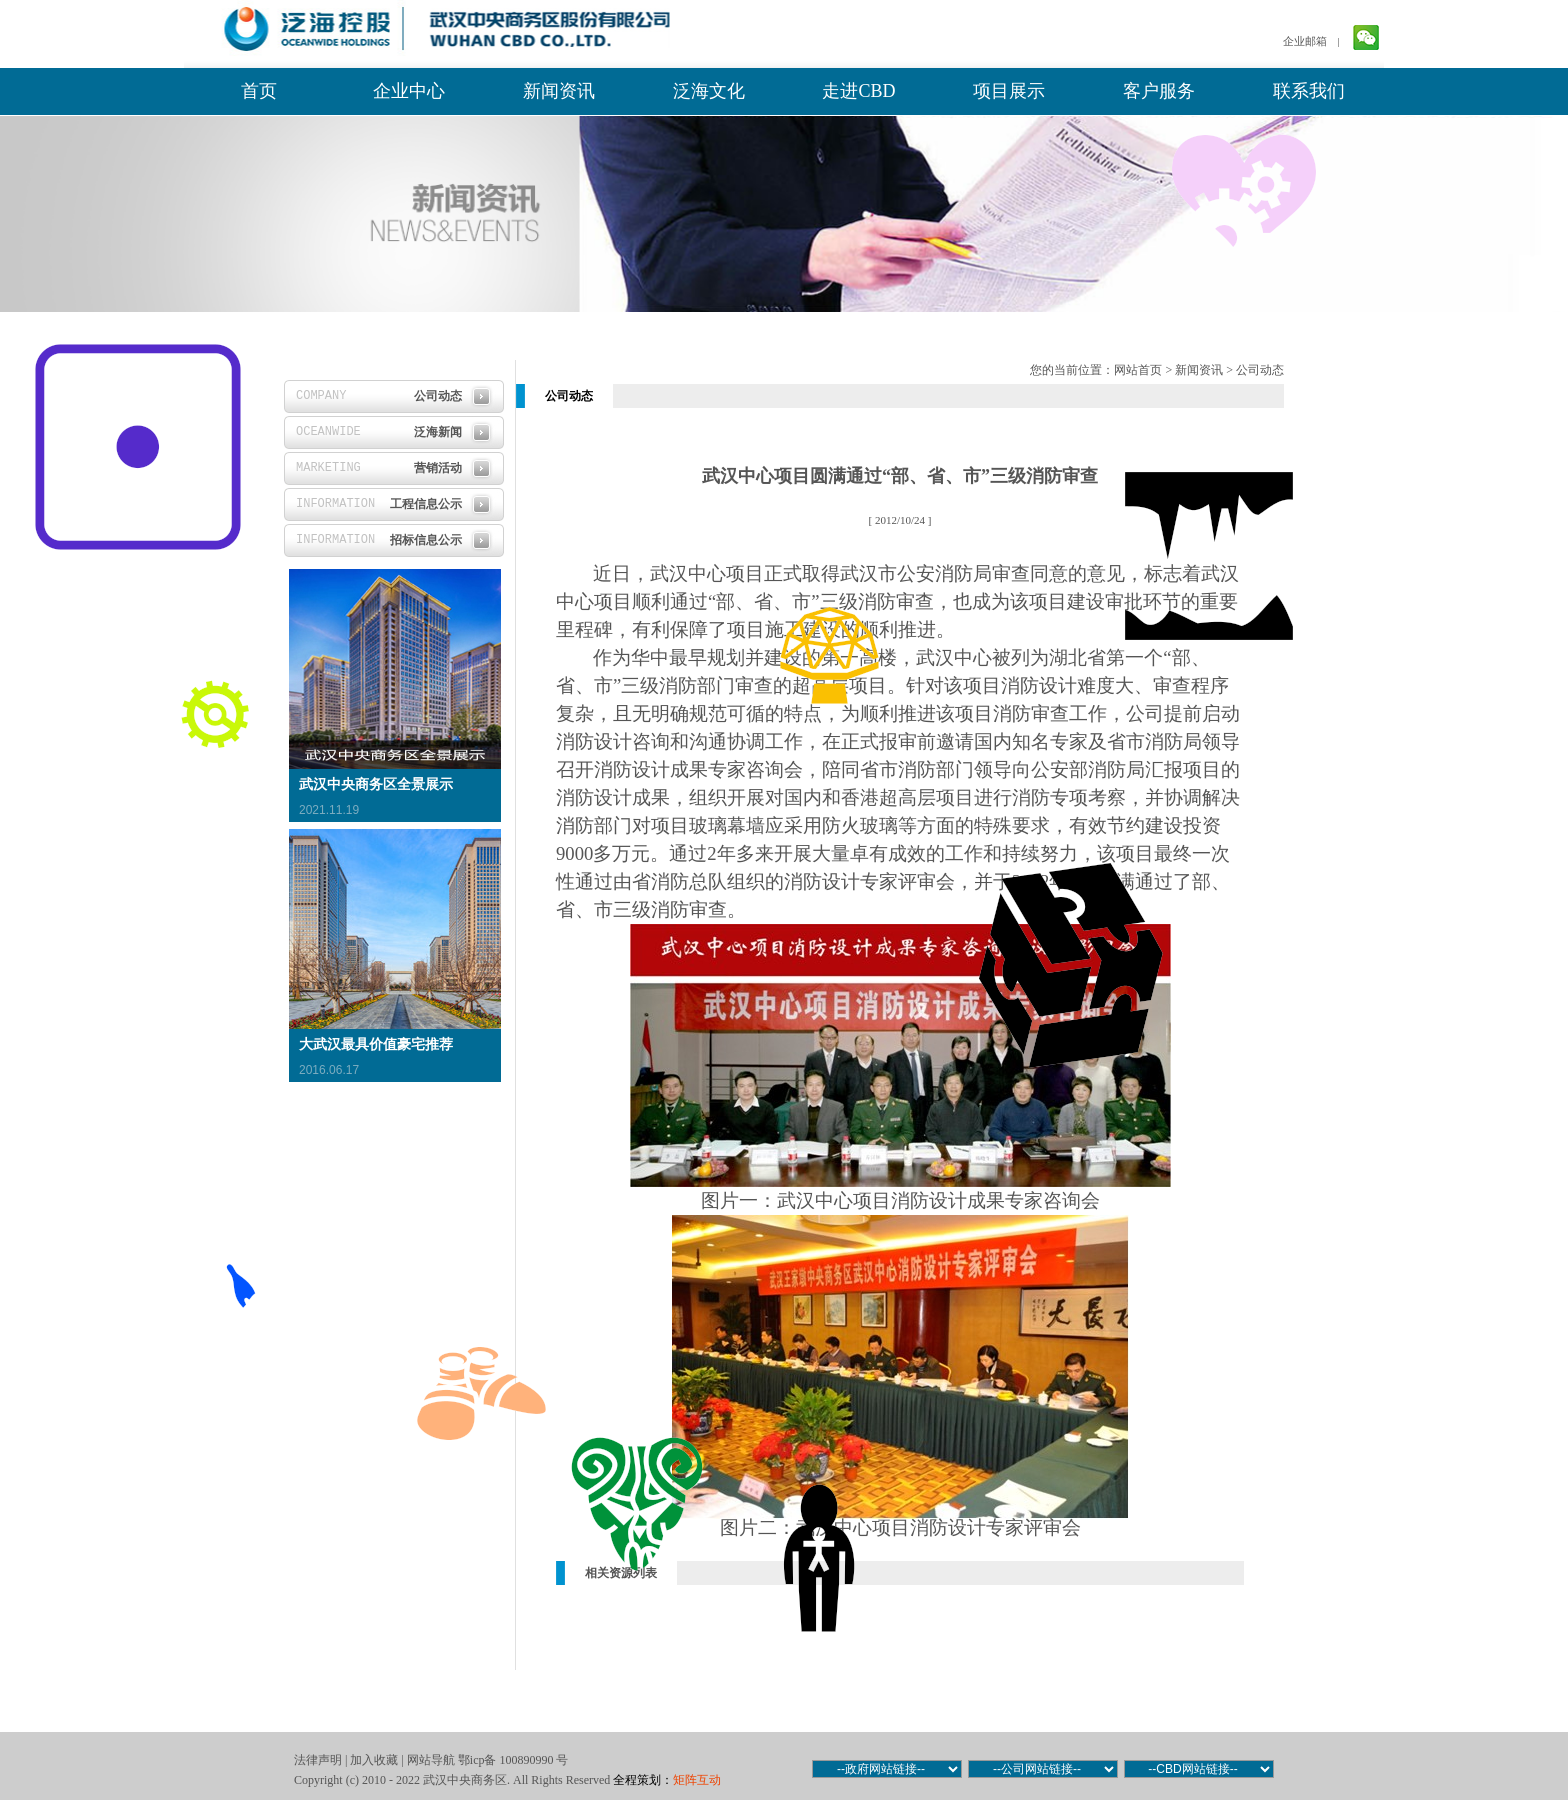 This screenshot has width=1568, height=1800. Describe the element at coordinates (138, 447) in the screenshot. I see `roll the dice or trigger random selection` at that location.